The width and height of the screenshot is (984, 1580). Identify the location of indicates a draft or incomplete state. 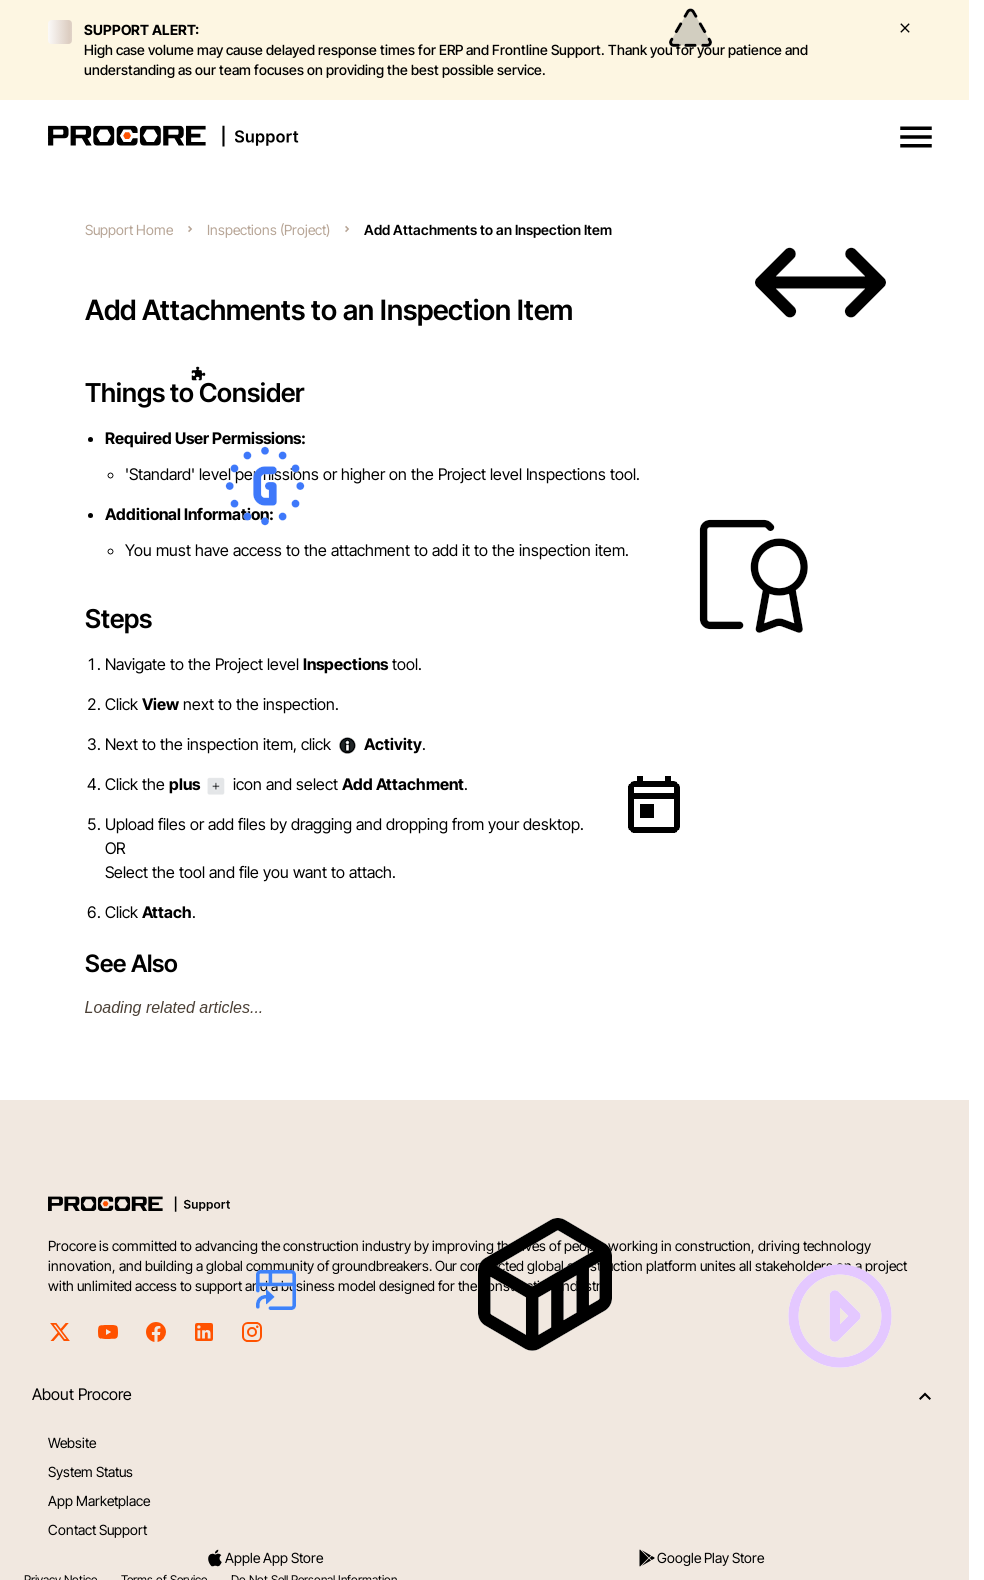
(690, 28).